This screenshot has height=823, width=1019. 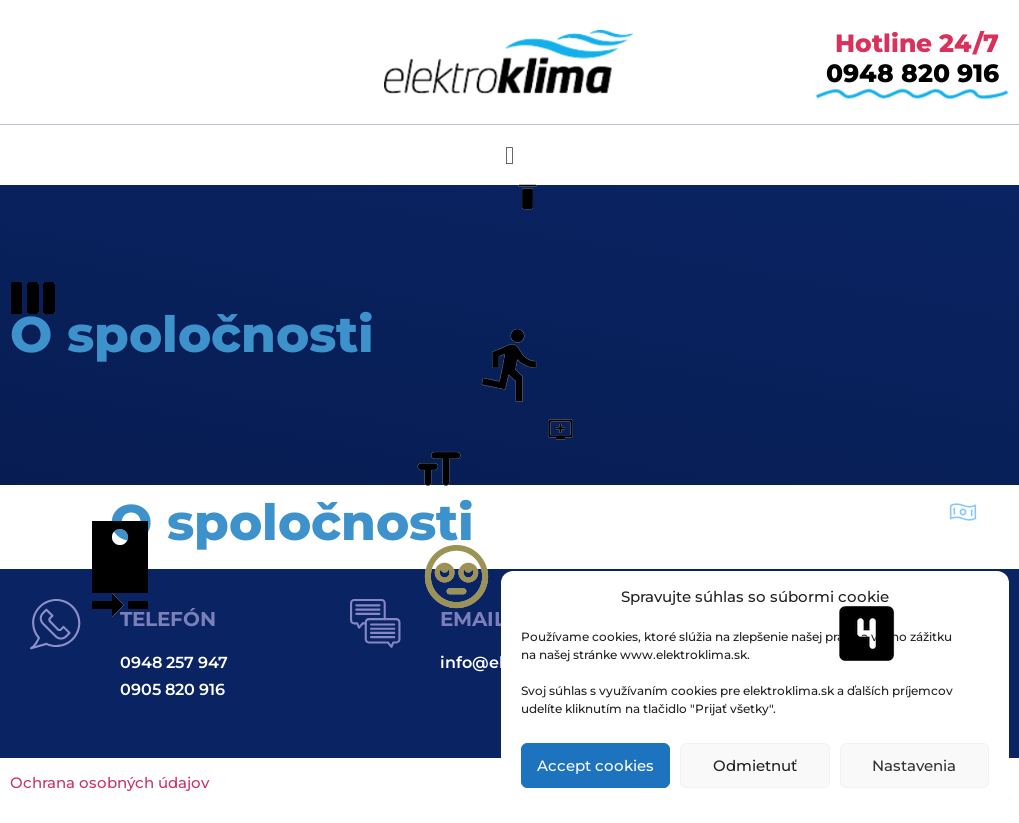 I want to click on get walking or running directions, so click(x=512, y=364).